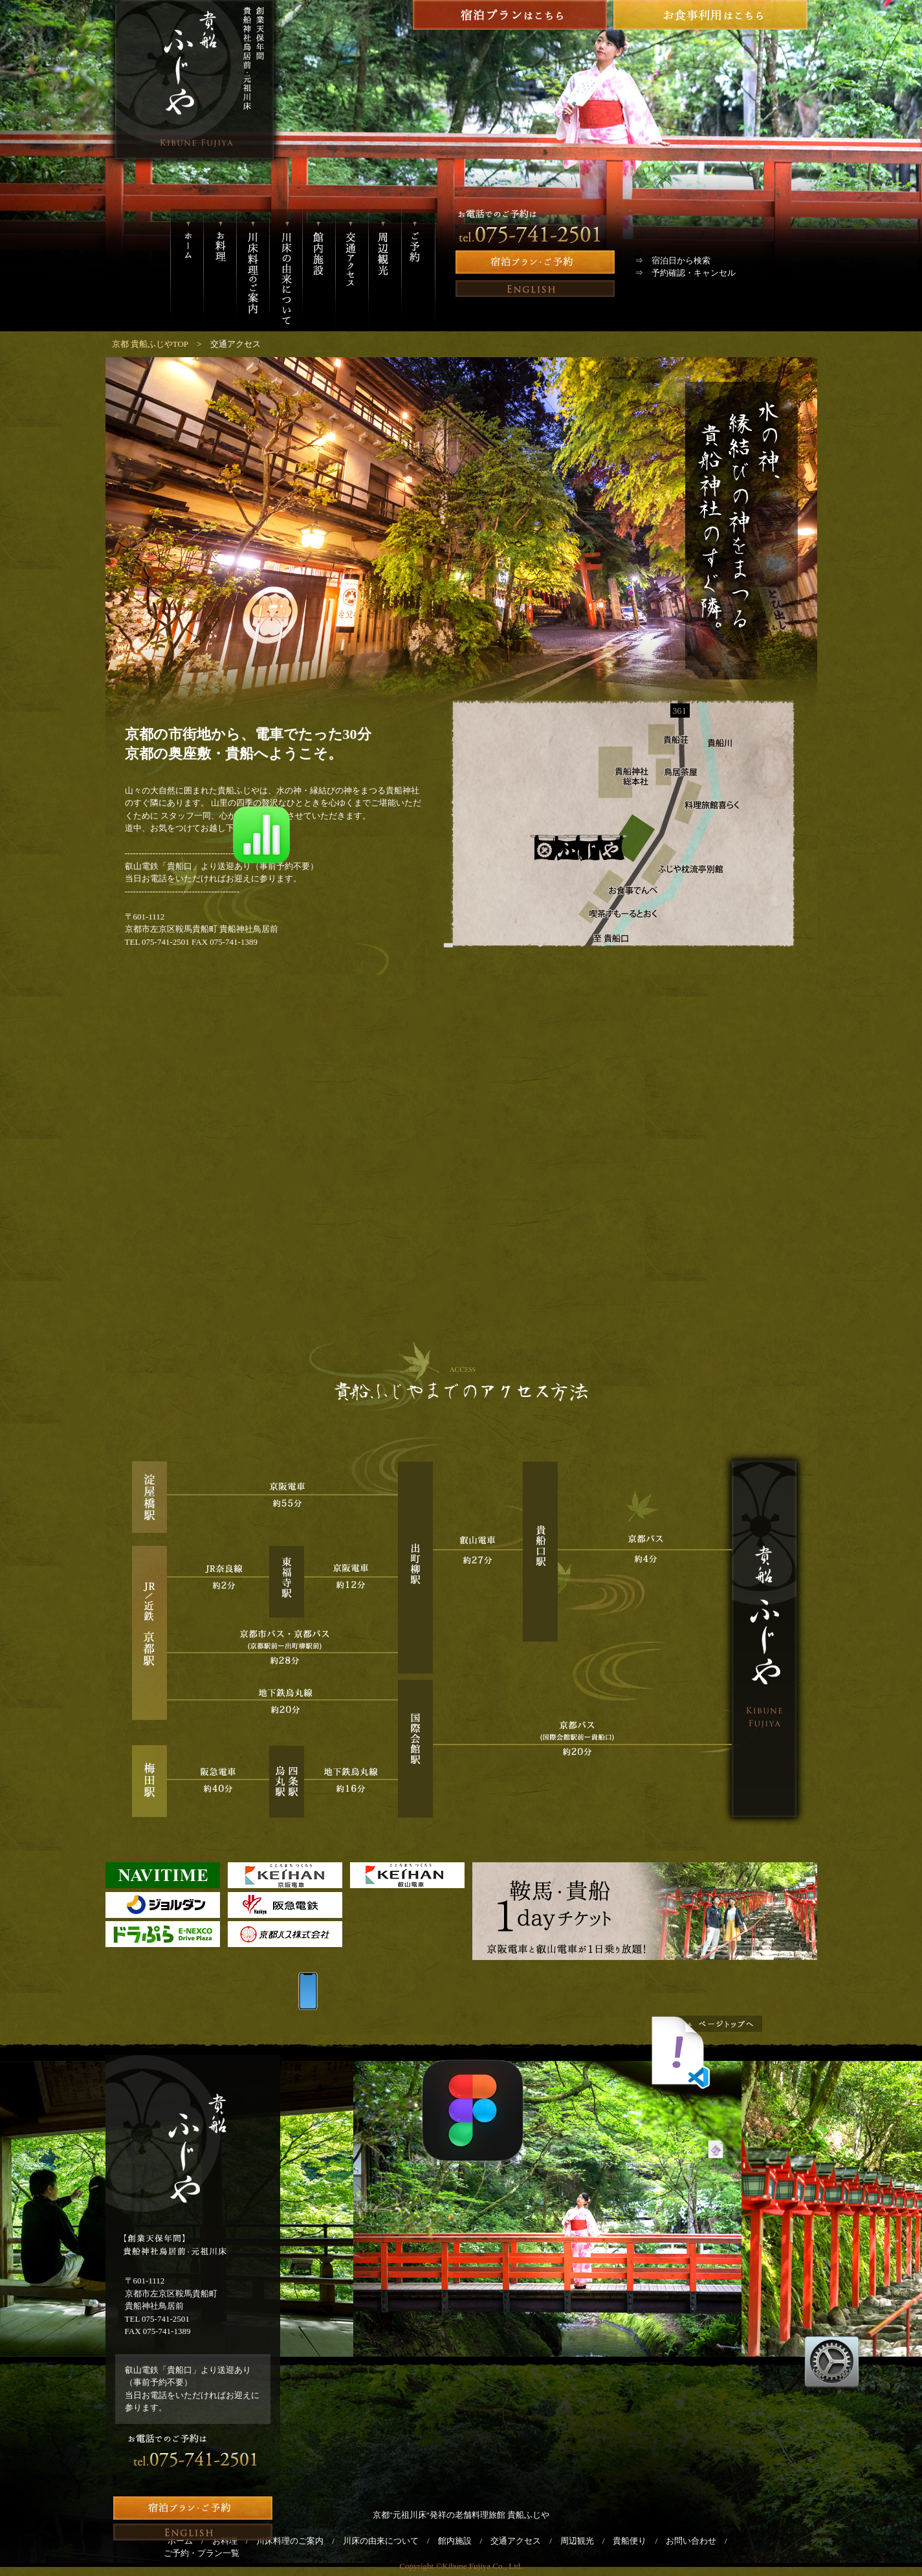 The width and height of the screenshot is (922, 2576). Describe the element at coordinates (448, 945) in the screenshot. I see `connect an external keyboard` at that location.